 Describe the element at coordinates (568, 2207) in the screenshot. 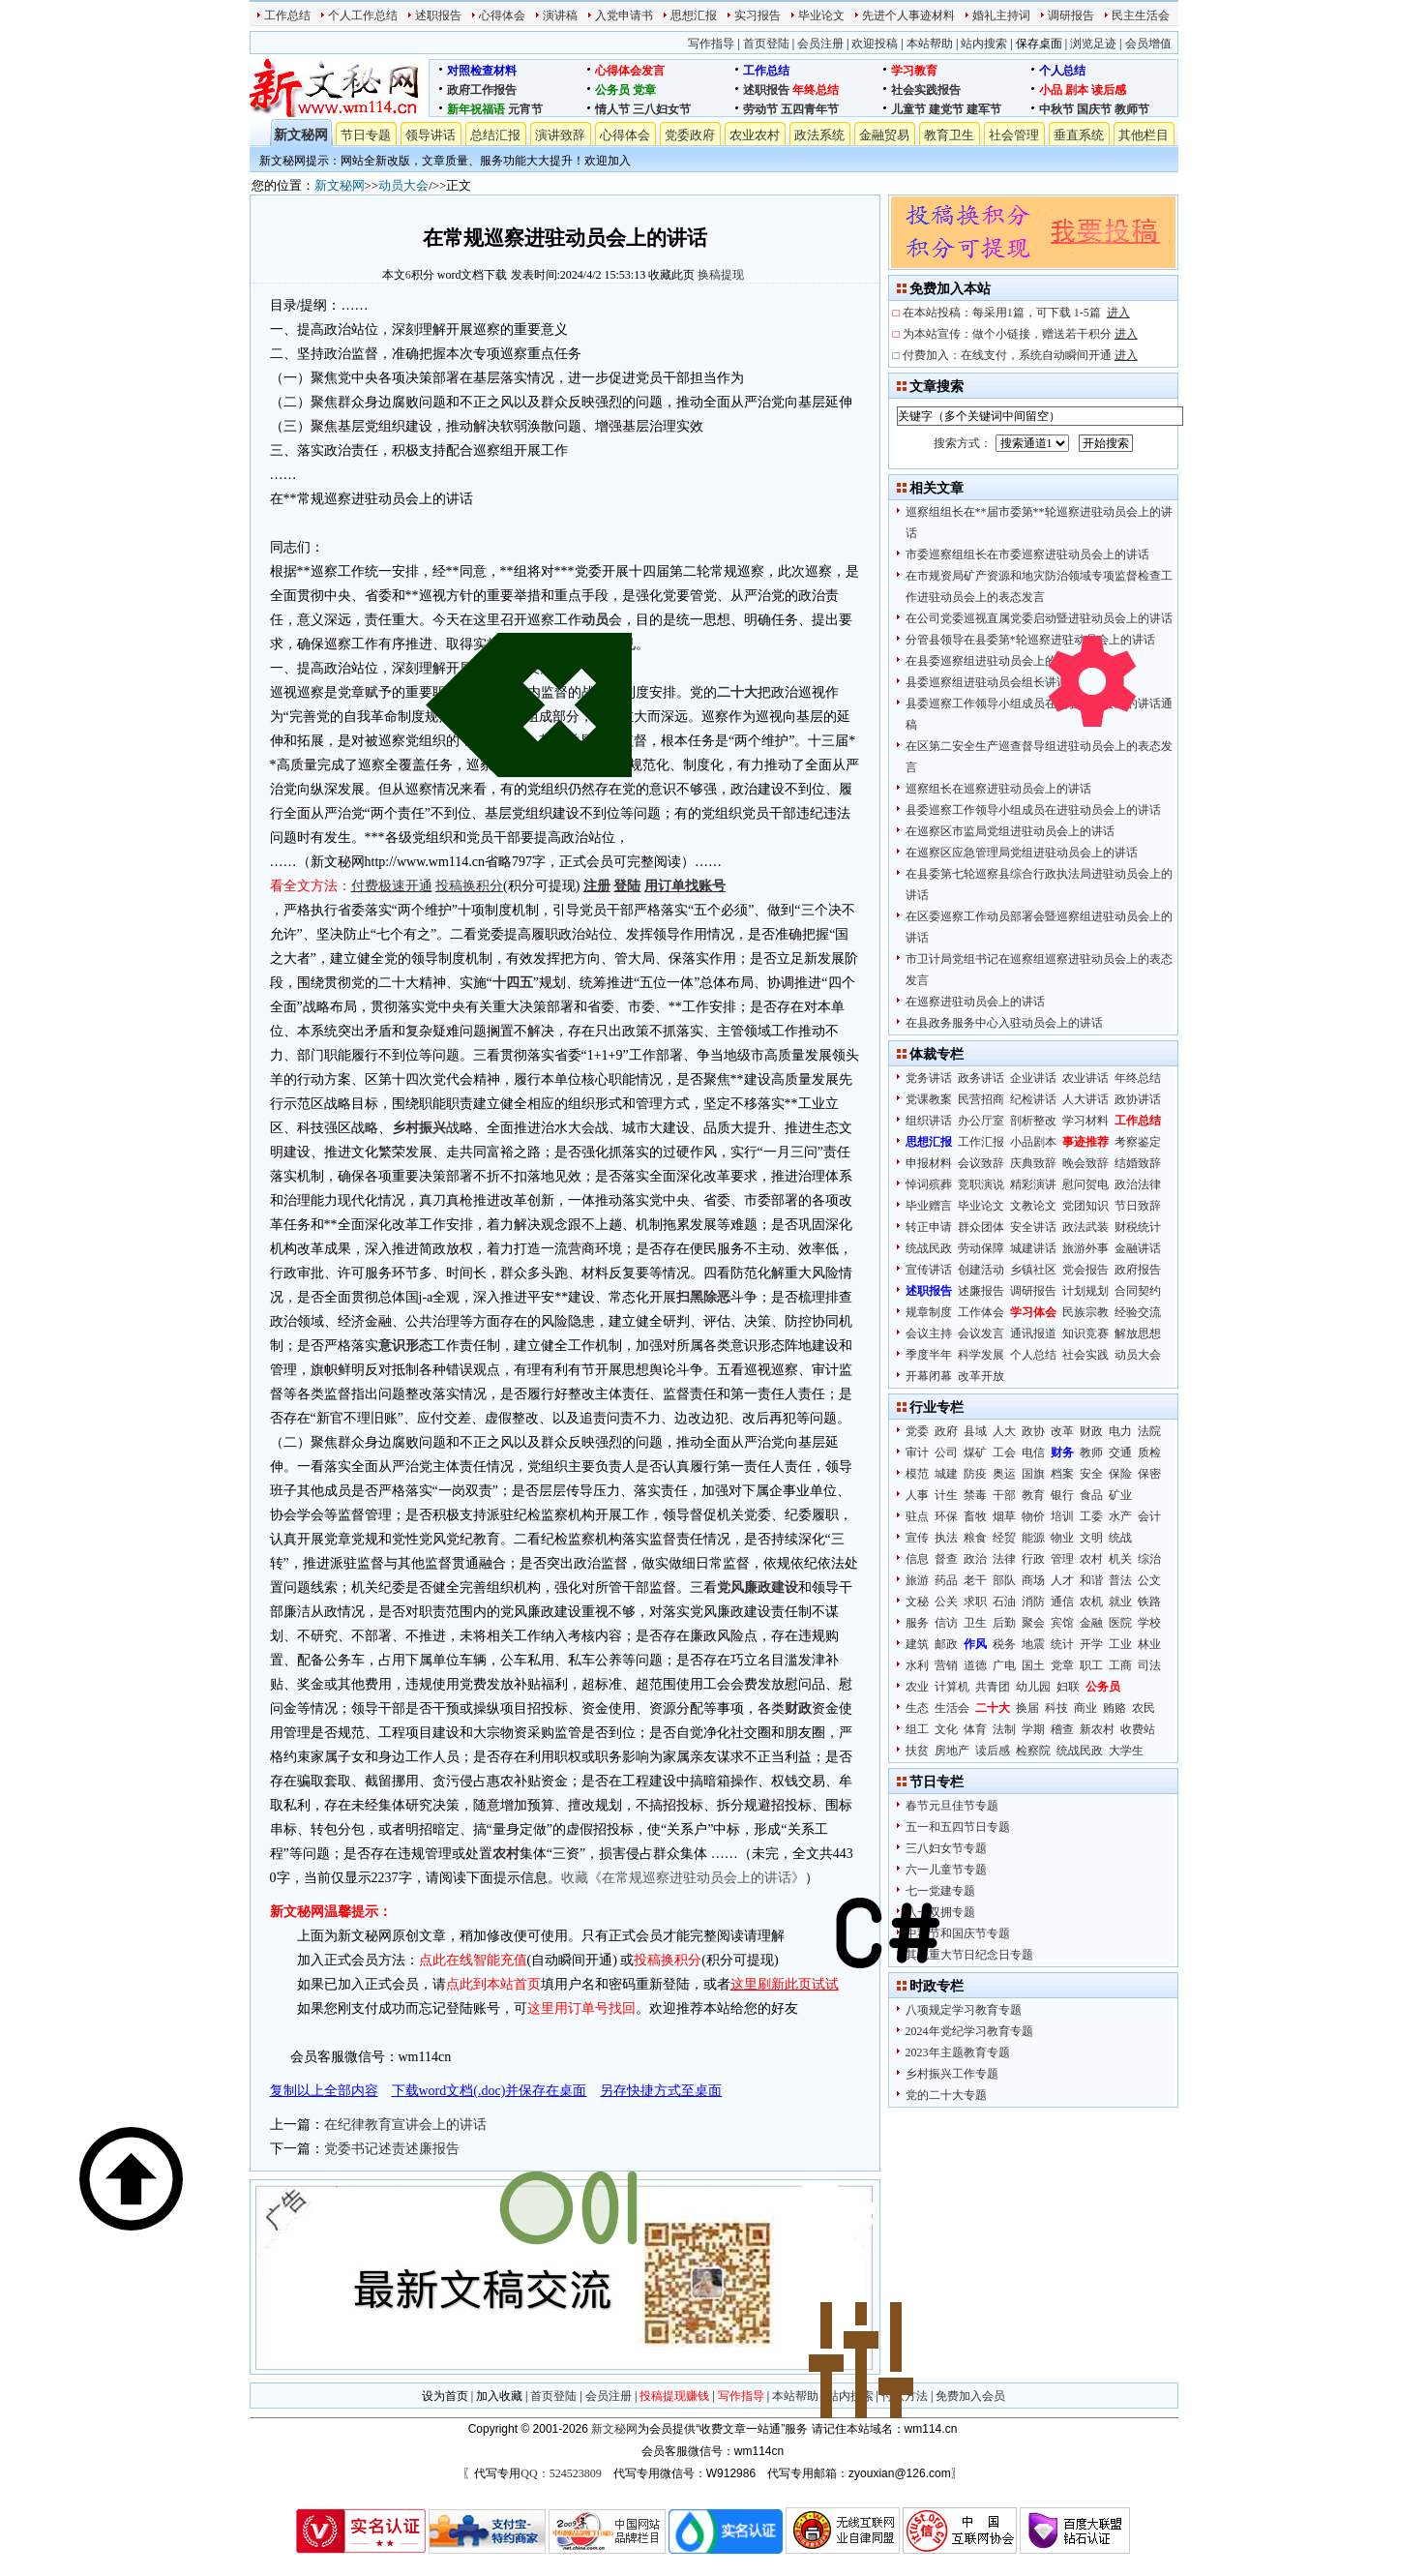

I see `visit medium profile or blog` at that location.